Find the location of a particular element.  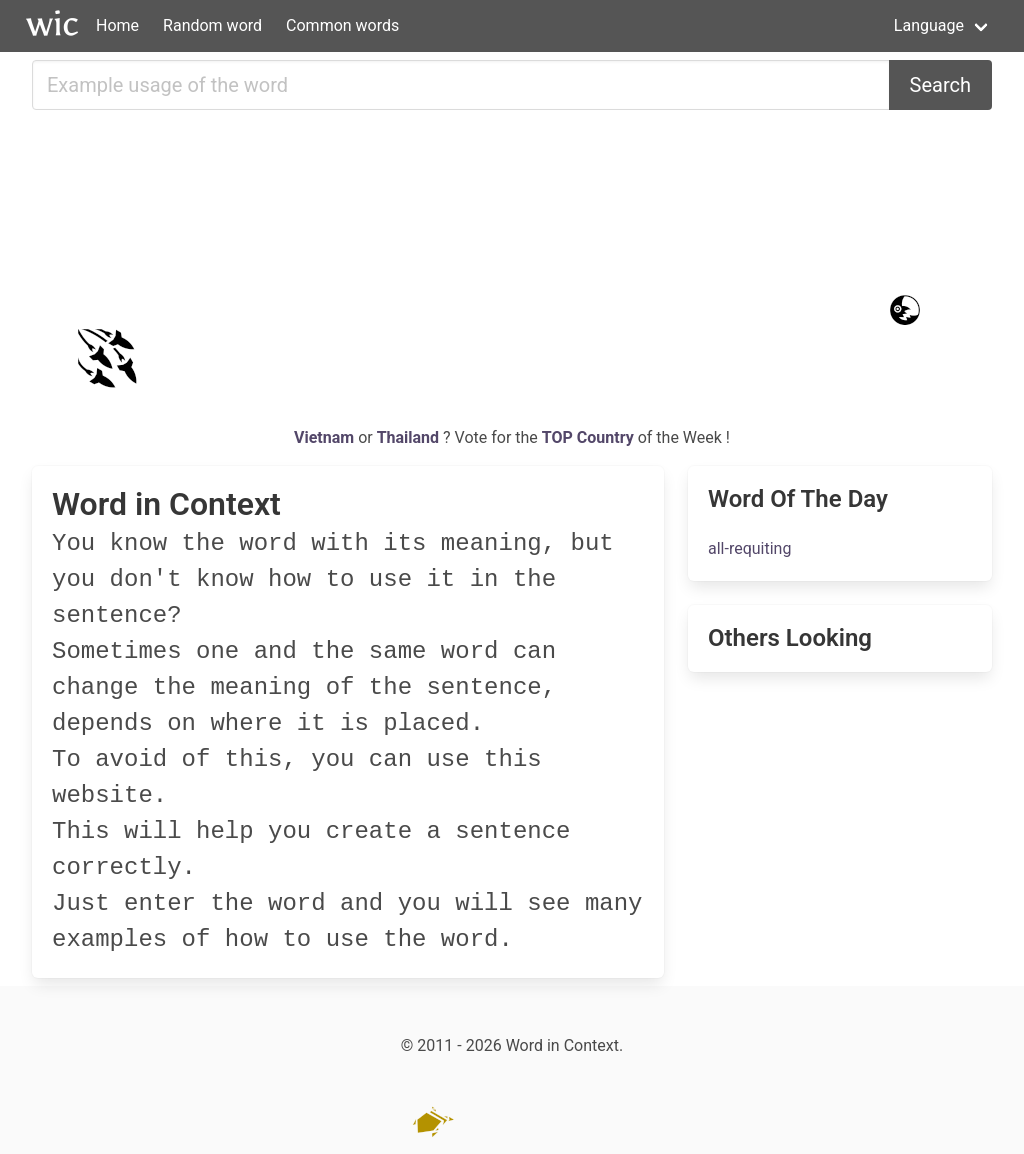

launch multiple projectile attack is located at coordinates (107, 358).